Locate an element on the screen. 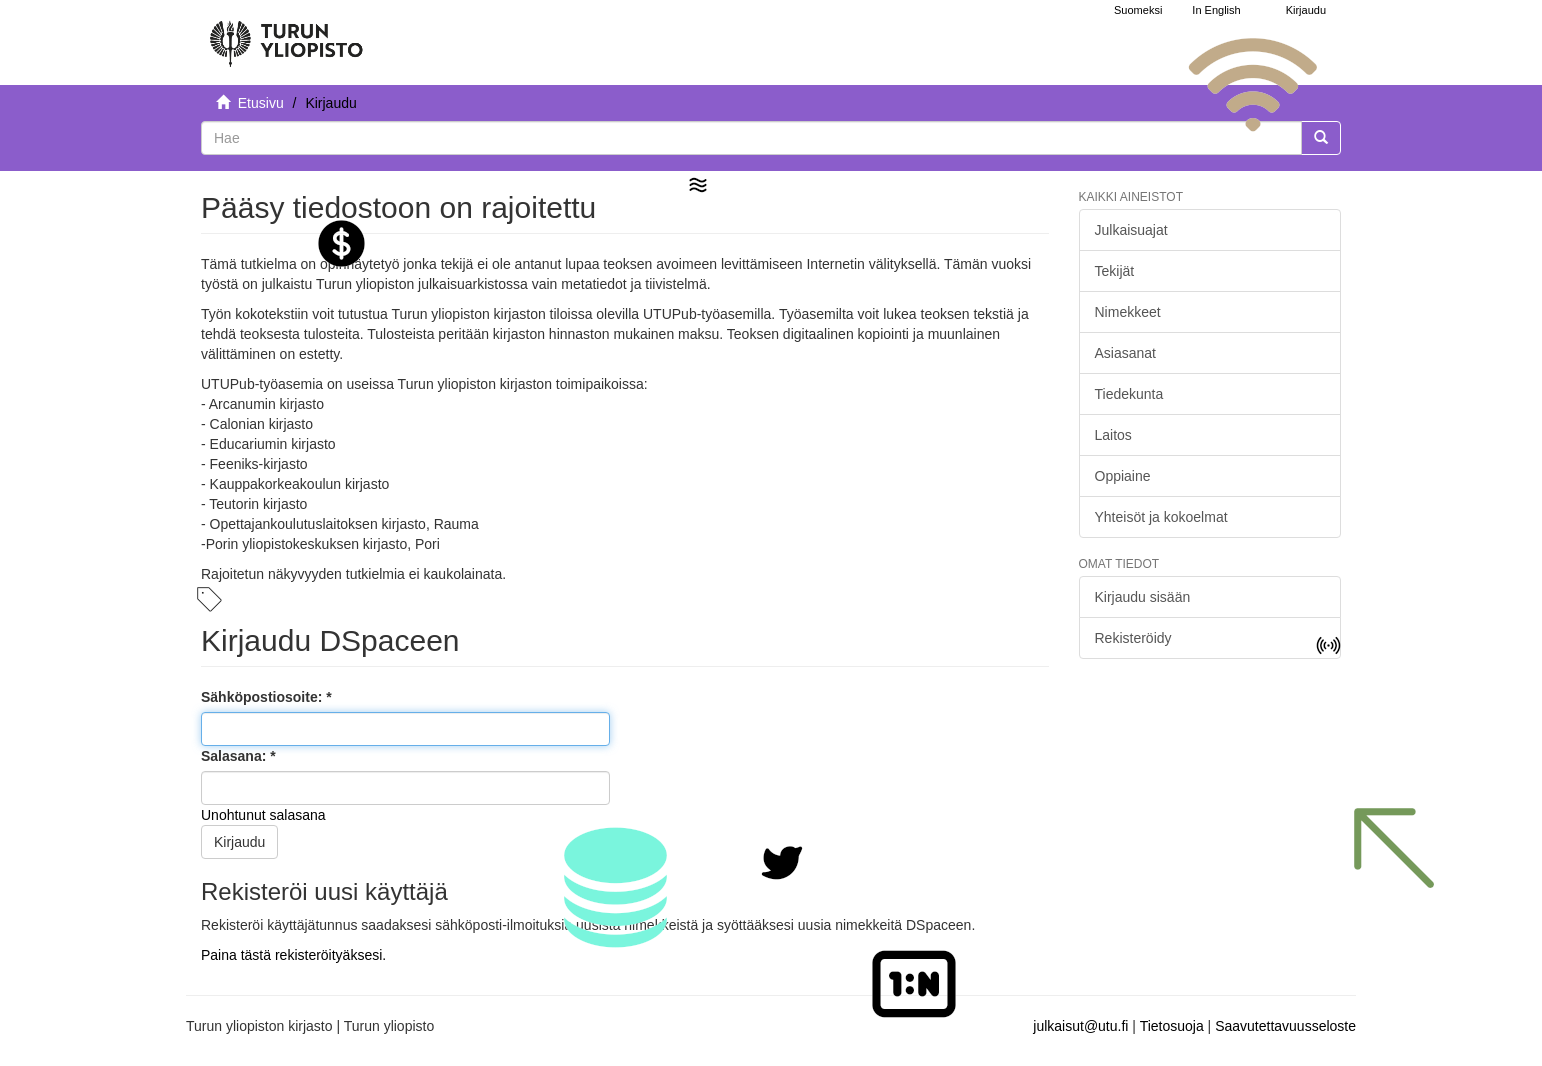  view account balance or financial information is located at coordinates (341, 243).